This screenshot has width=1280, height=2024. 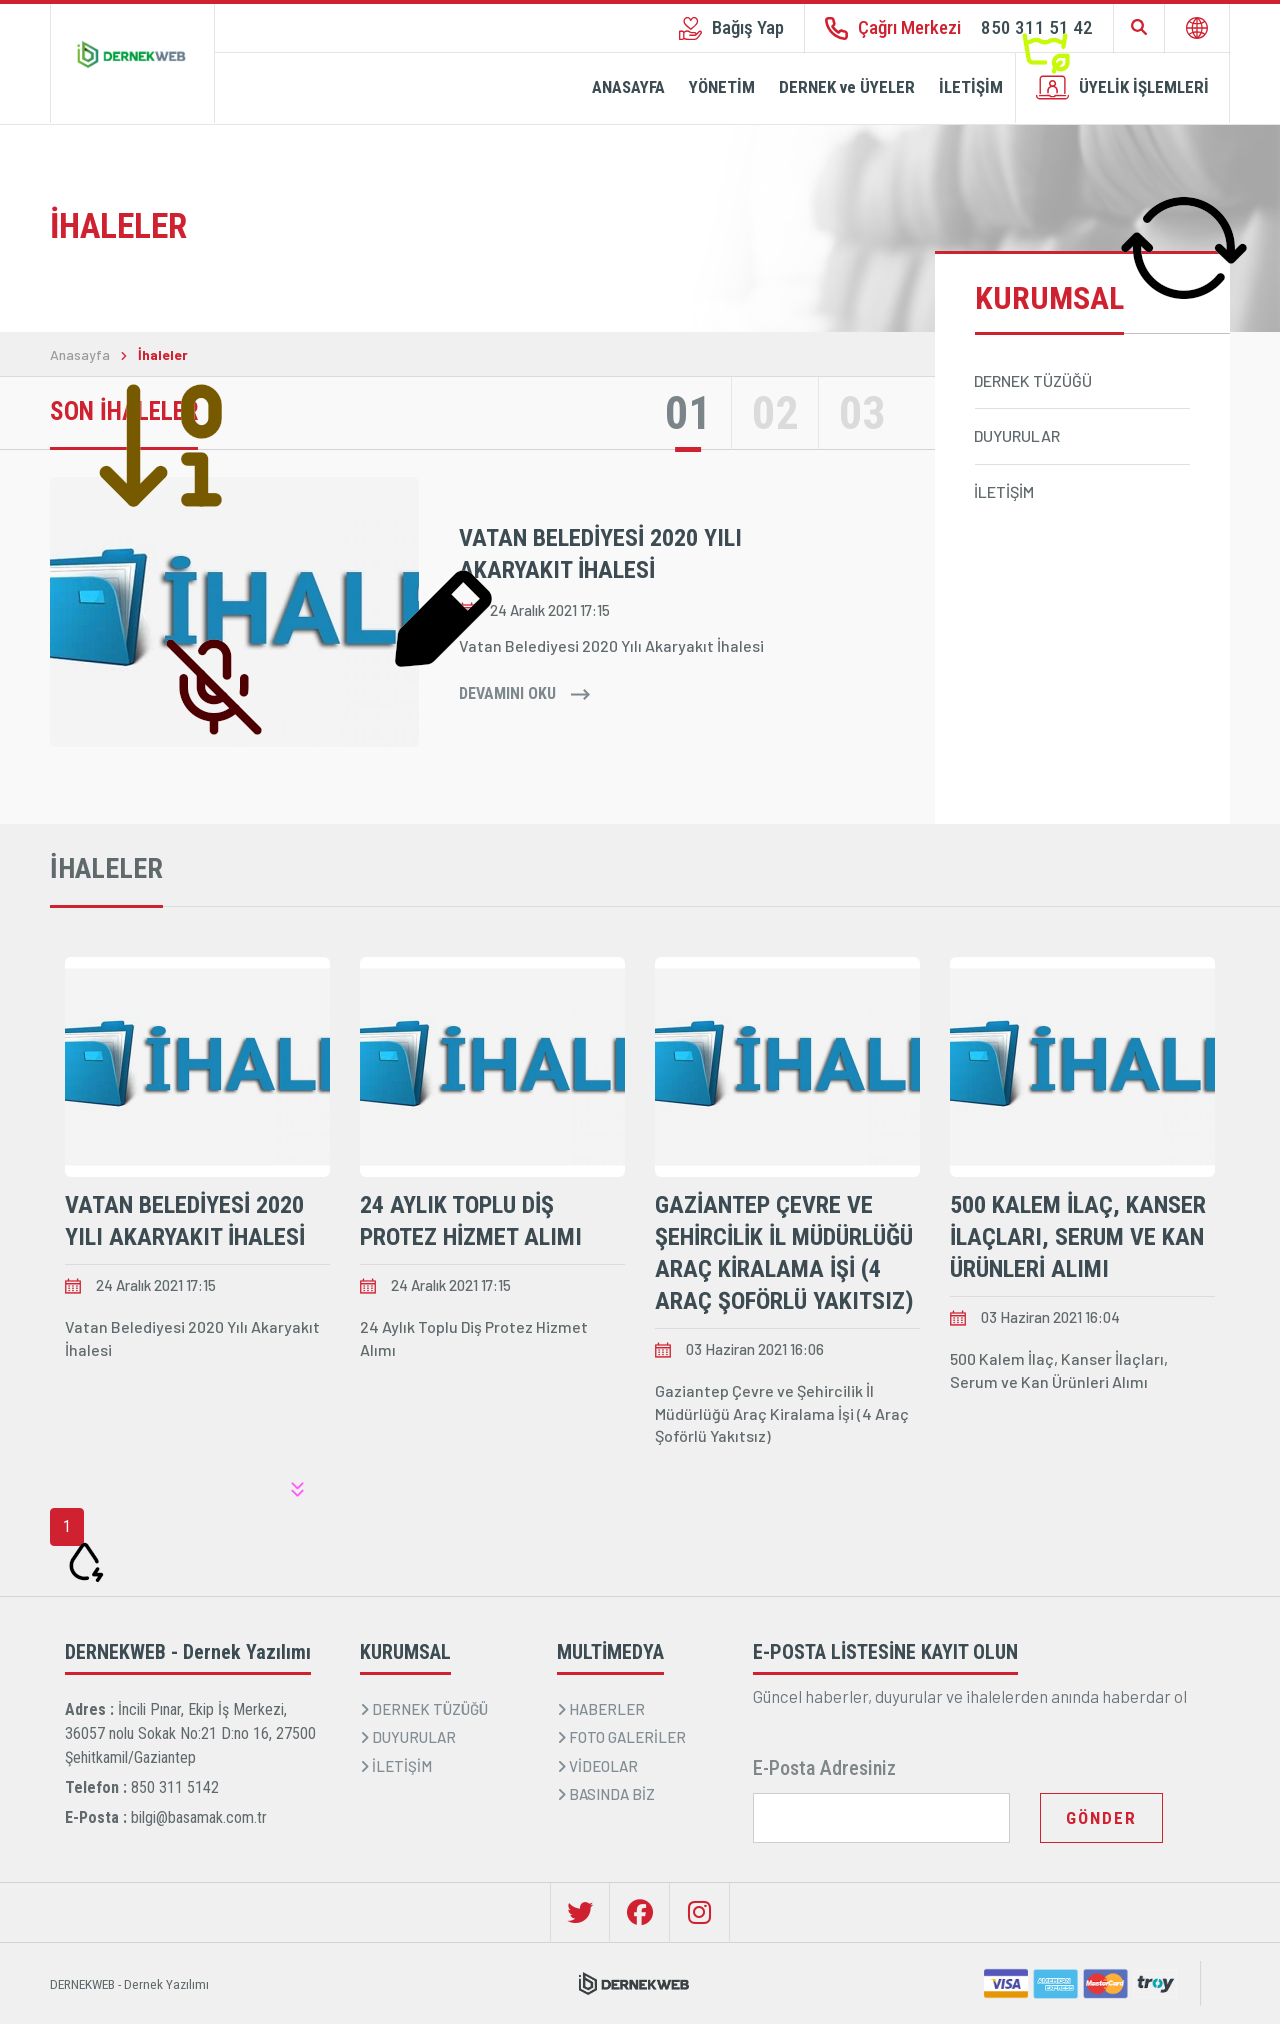 I want to click on select eco-friendly wash cycle, so click(x=1045, y=49).